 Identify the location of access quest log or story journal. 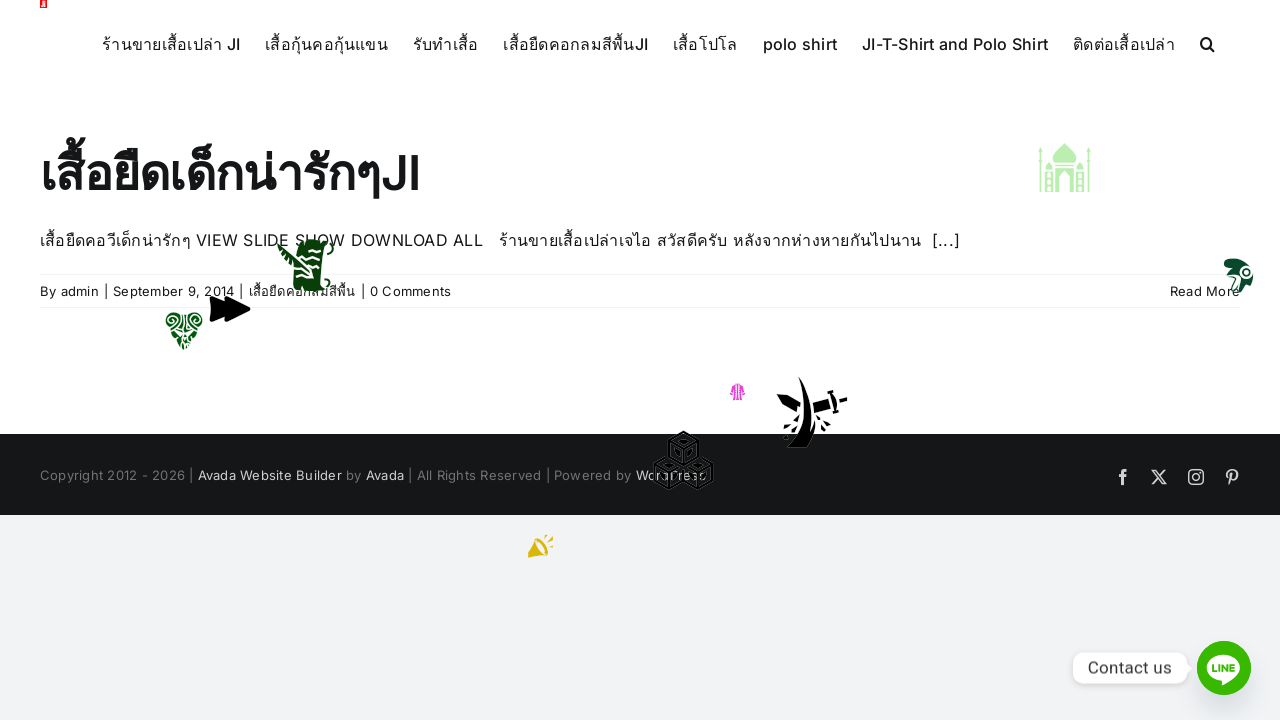
(305, 265).